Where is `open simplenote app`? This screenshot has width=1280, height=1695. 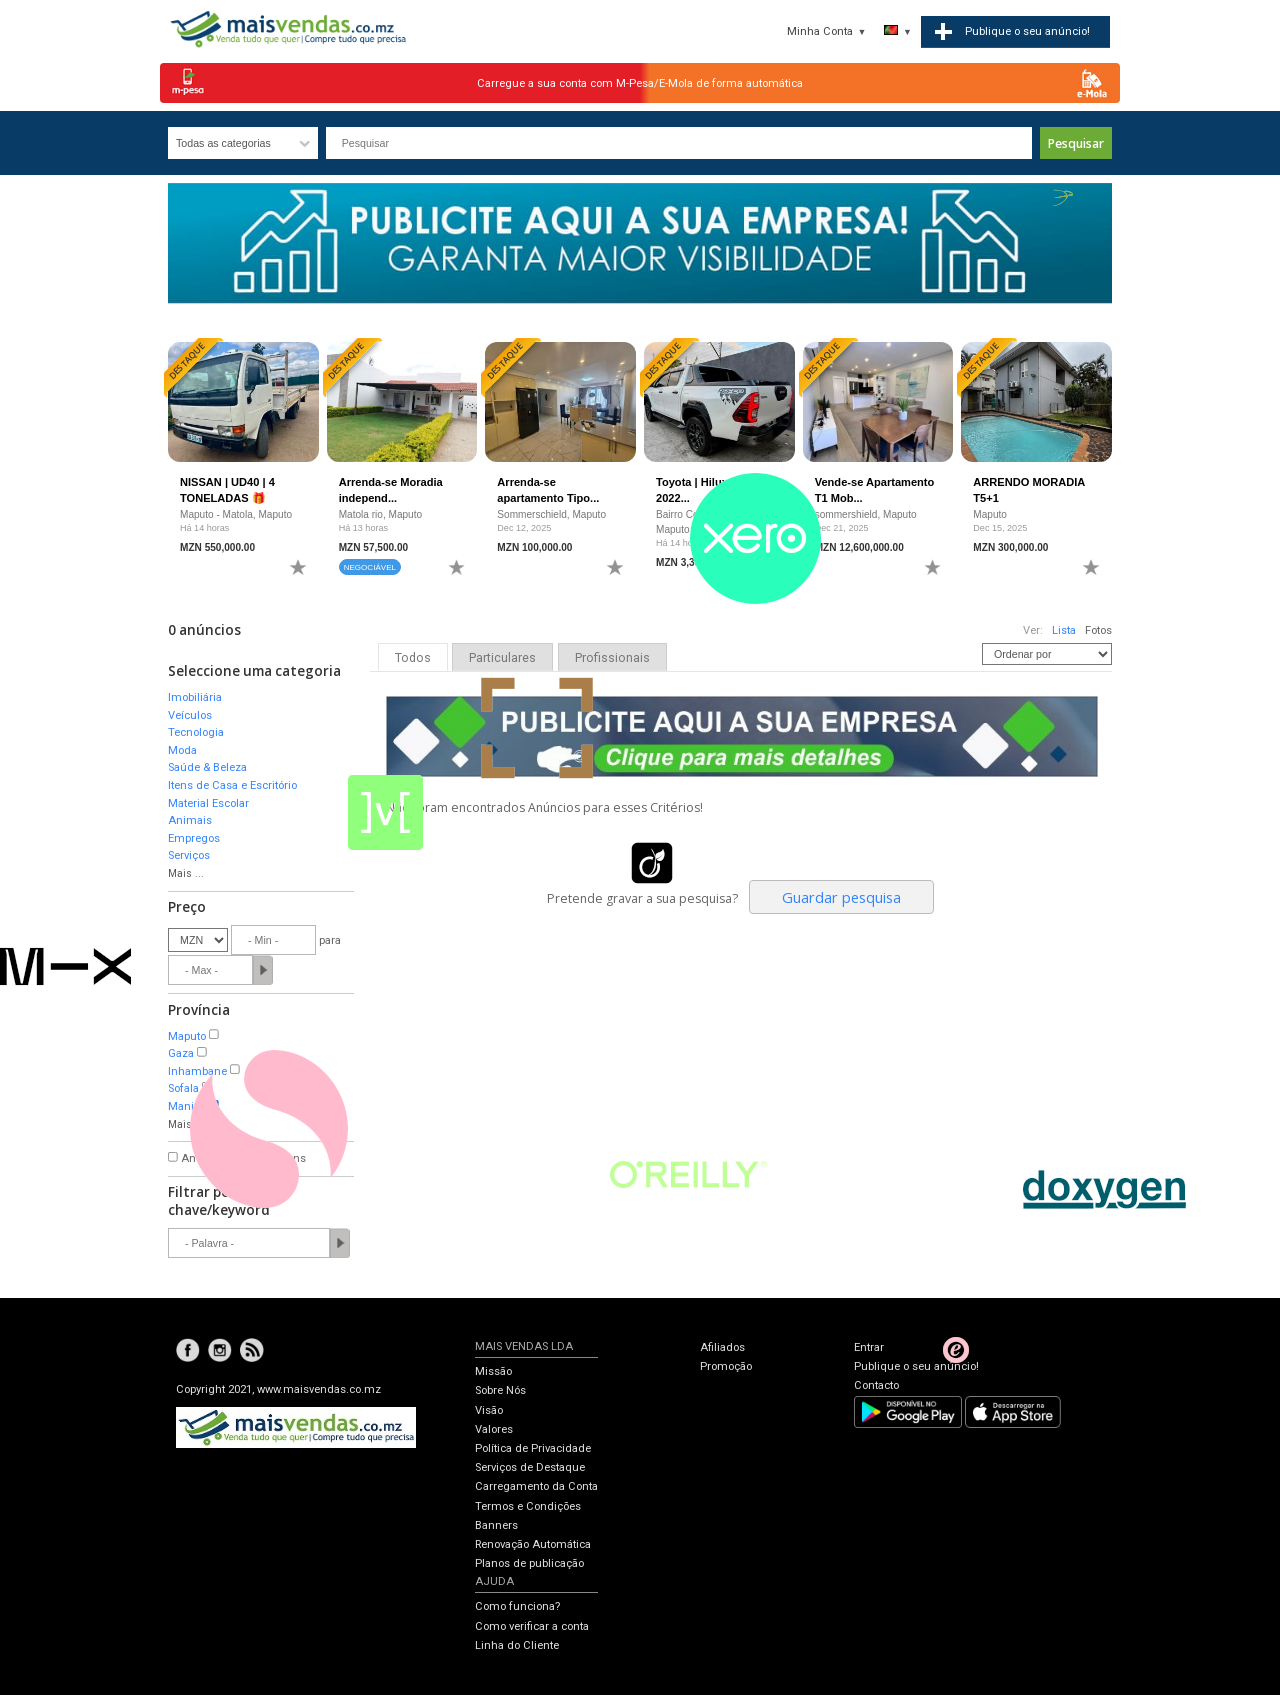 open simplenote app is located at coordinates (269, 1129).